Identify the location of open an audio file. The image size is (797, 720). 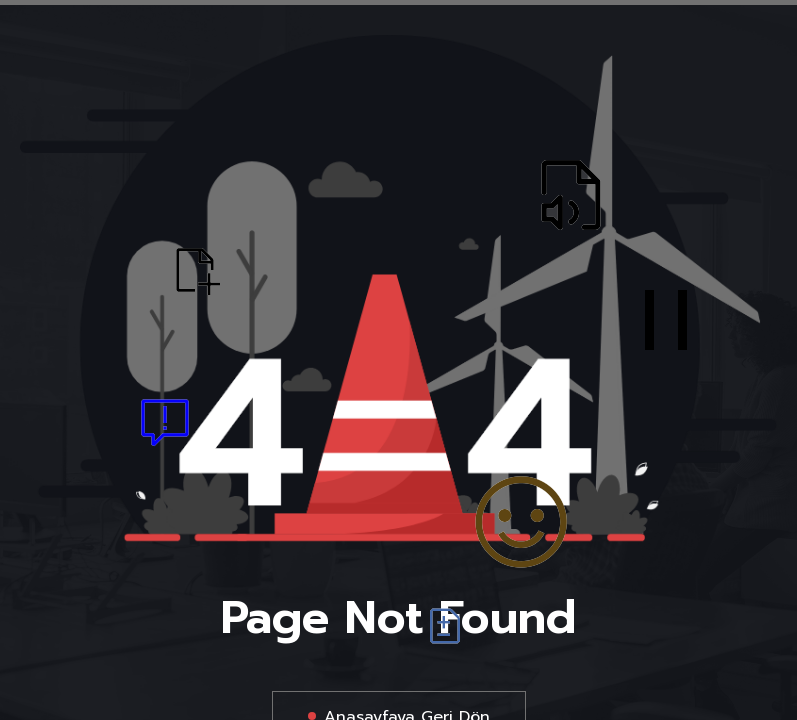
(571, 195).